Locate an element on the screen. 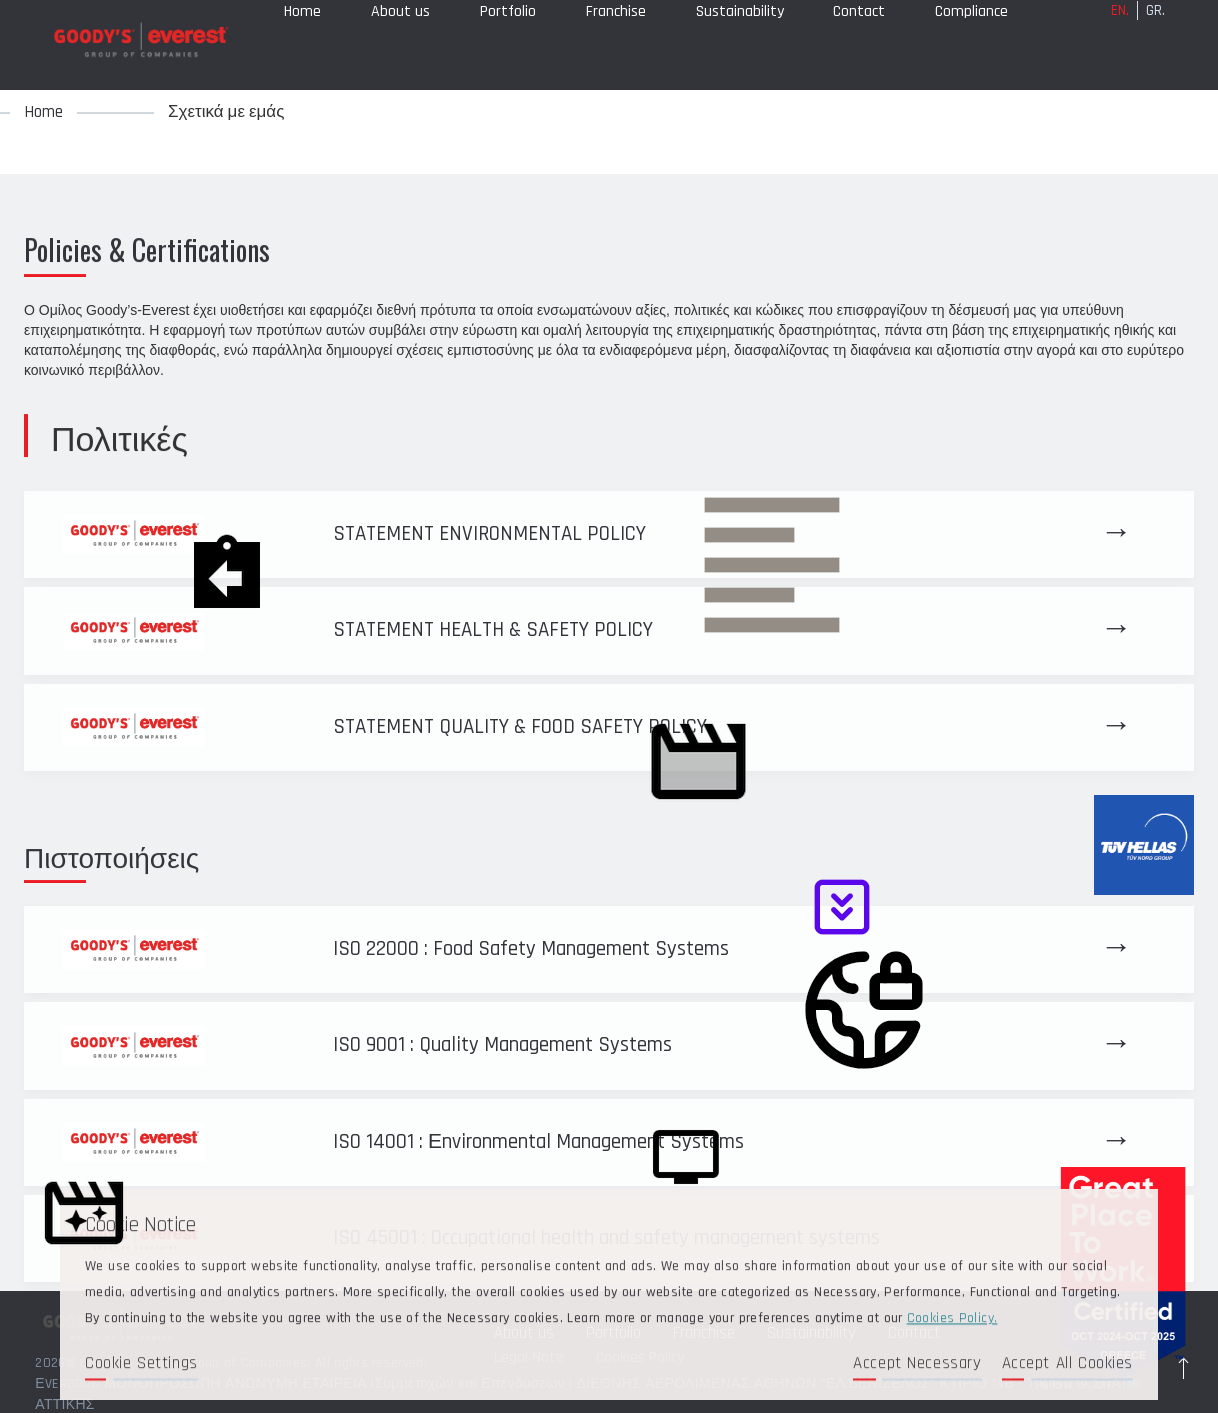 This screenshot has height=1413, width=1218. apply filters or effects to a video is located at coordinates (84, 1213).